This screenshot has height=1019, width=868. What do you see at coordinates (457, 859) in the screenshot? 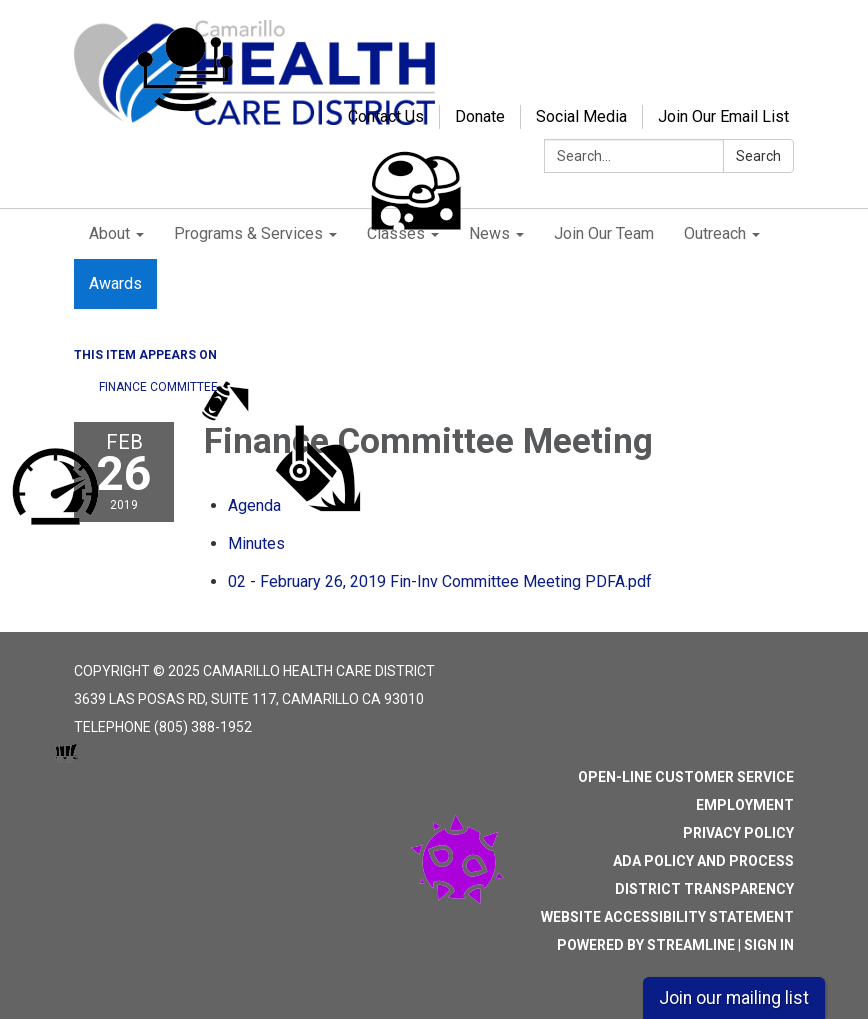
I see `represents a hazard or damage-dealing obstacle in gameplay` at bounding box center [457, 859].